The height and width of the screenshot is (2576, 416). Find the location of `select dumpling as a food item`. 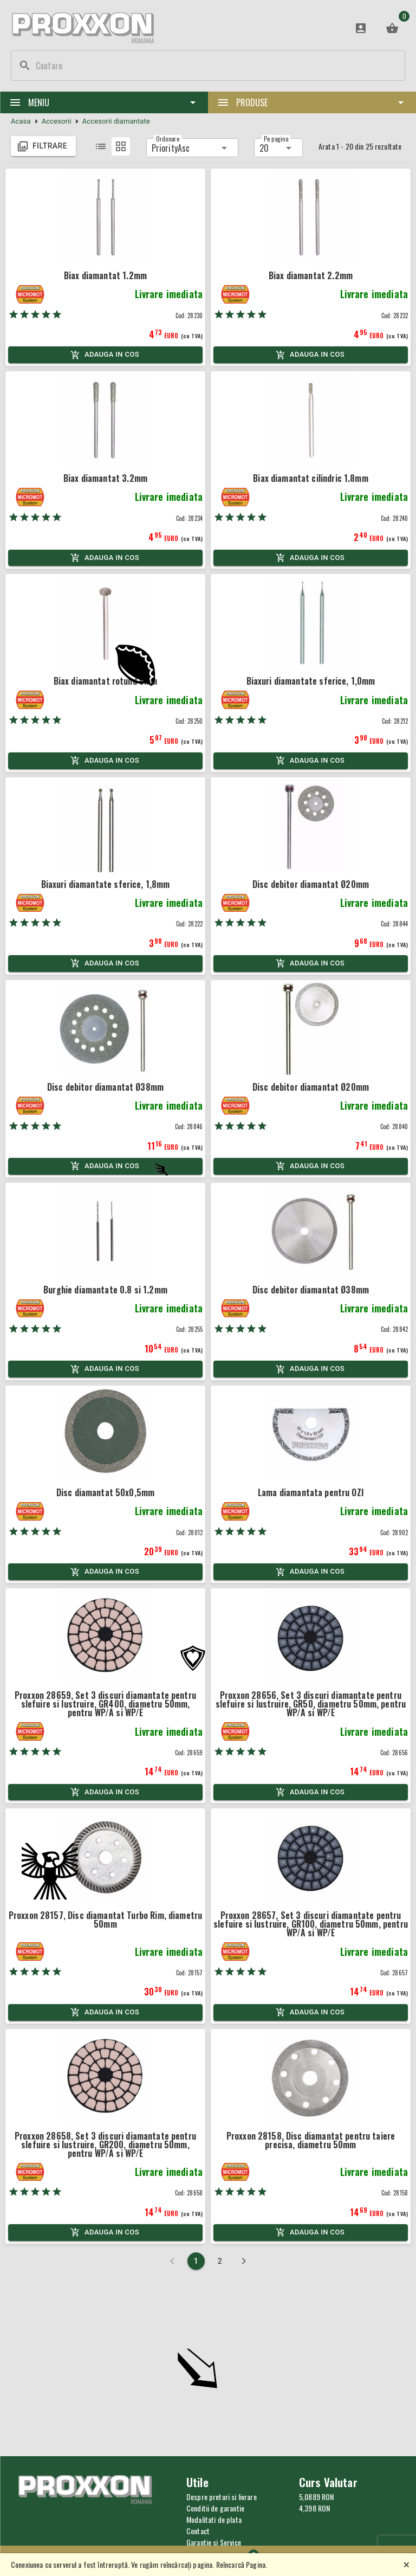

select dumpling as a food item is located at coordinates (135, 665).